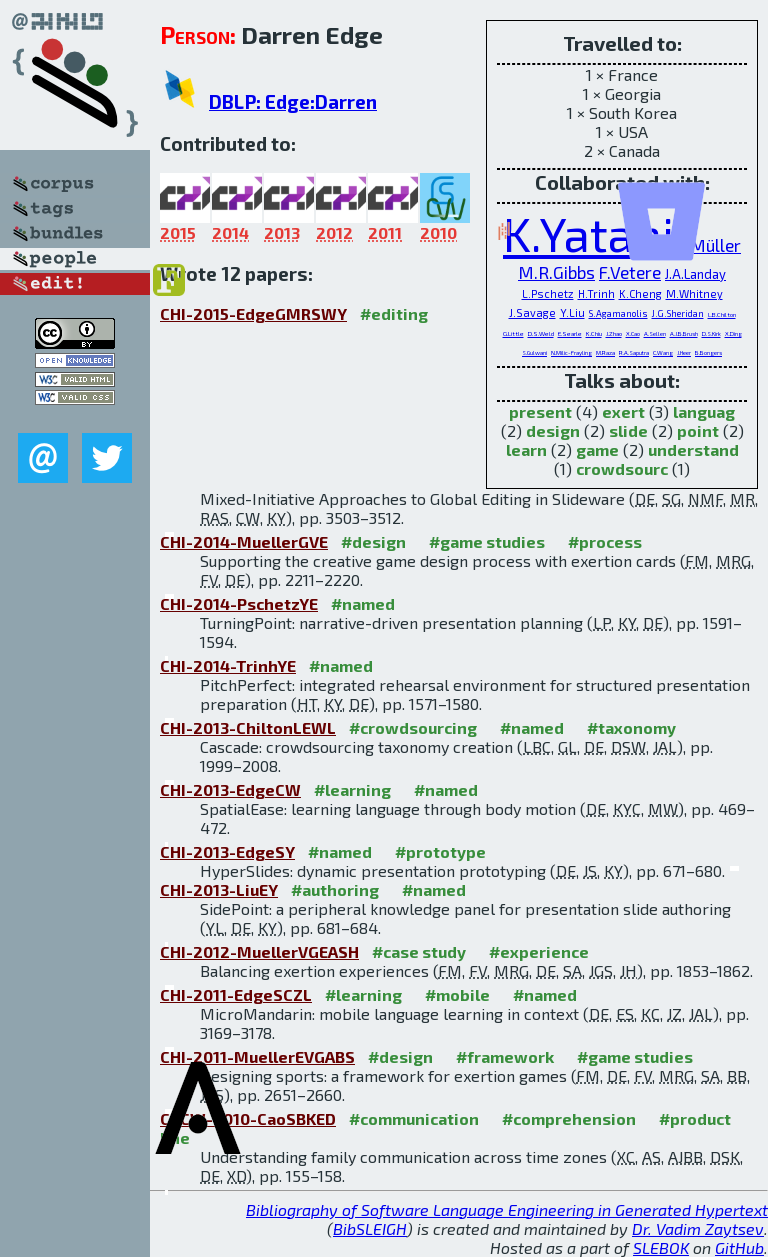 Image resolution: width=768 pixels, height=1257 pixels. What do you see at coordinates (169, 280) in the screenshot?
I see `fortran programming language logo` at bounding box center [169, 280].